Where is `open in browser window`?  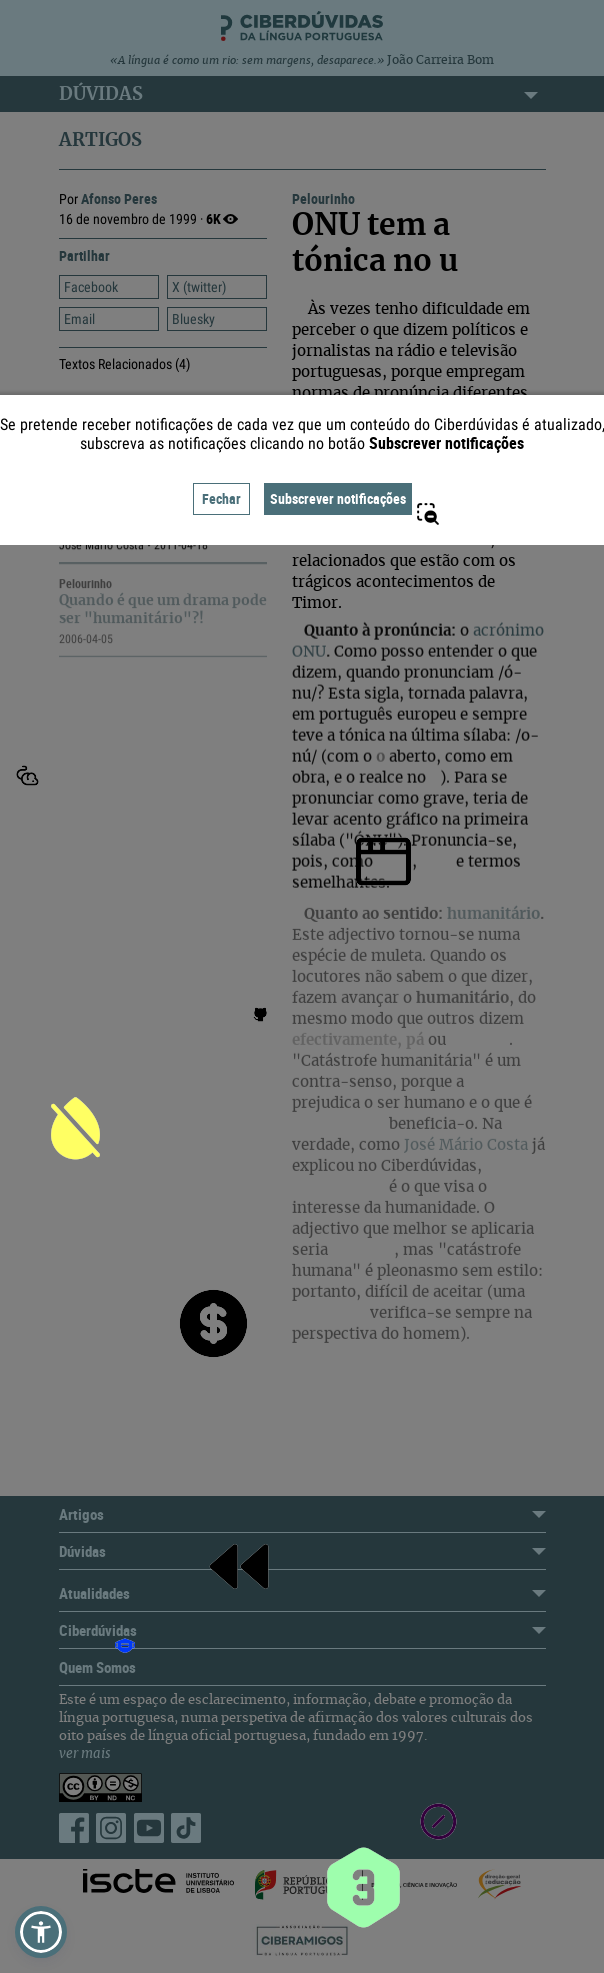 open in browser window is located at coordinates (383, 861).